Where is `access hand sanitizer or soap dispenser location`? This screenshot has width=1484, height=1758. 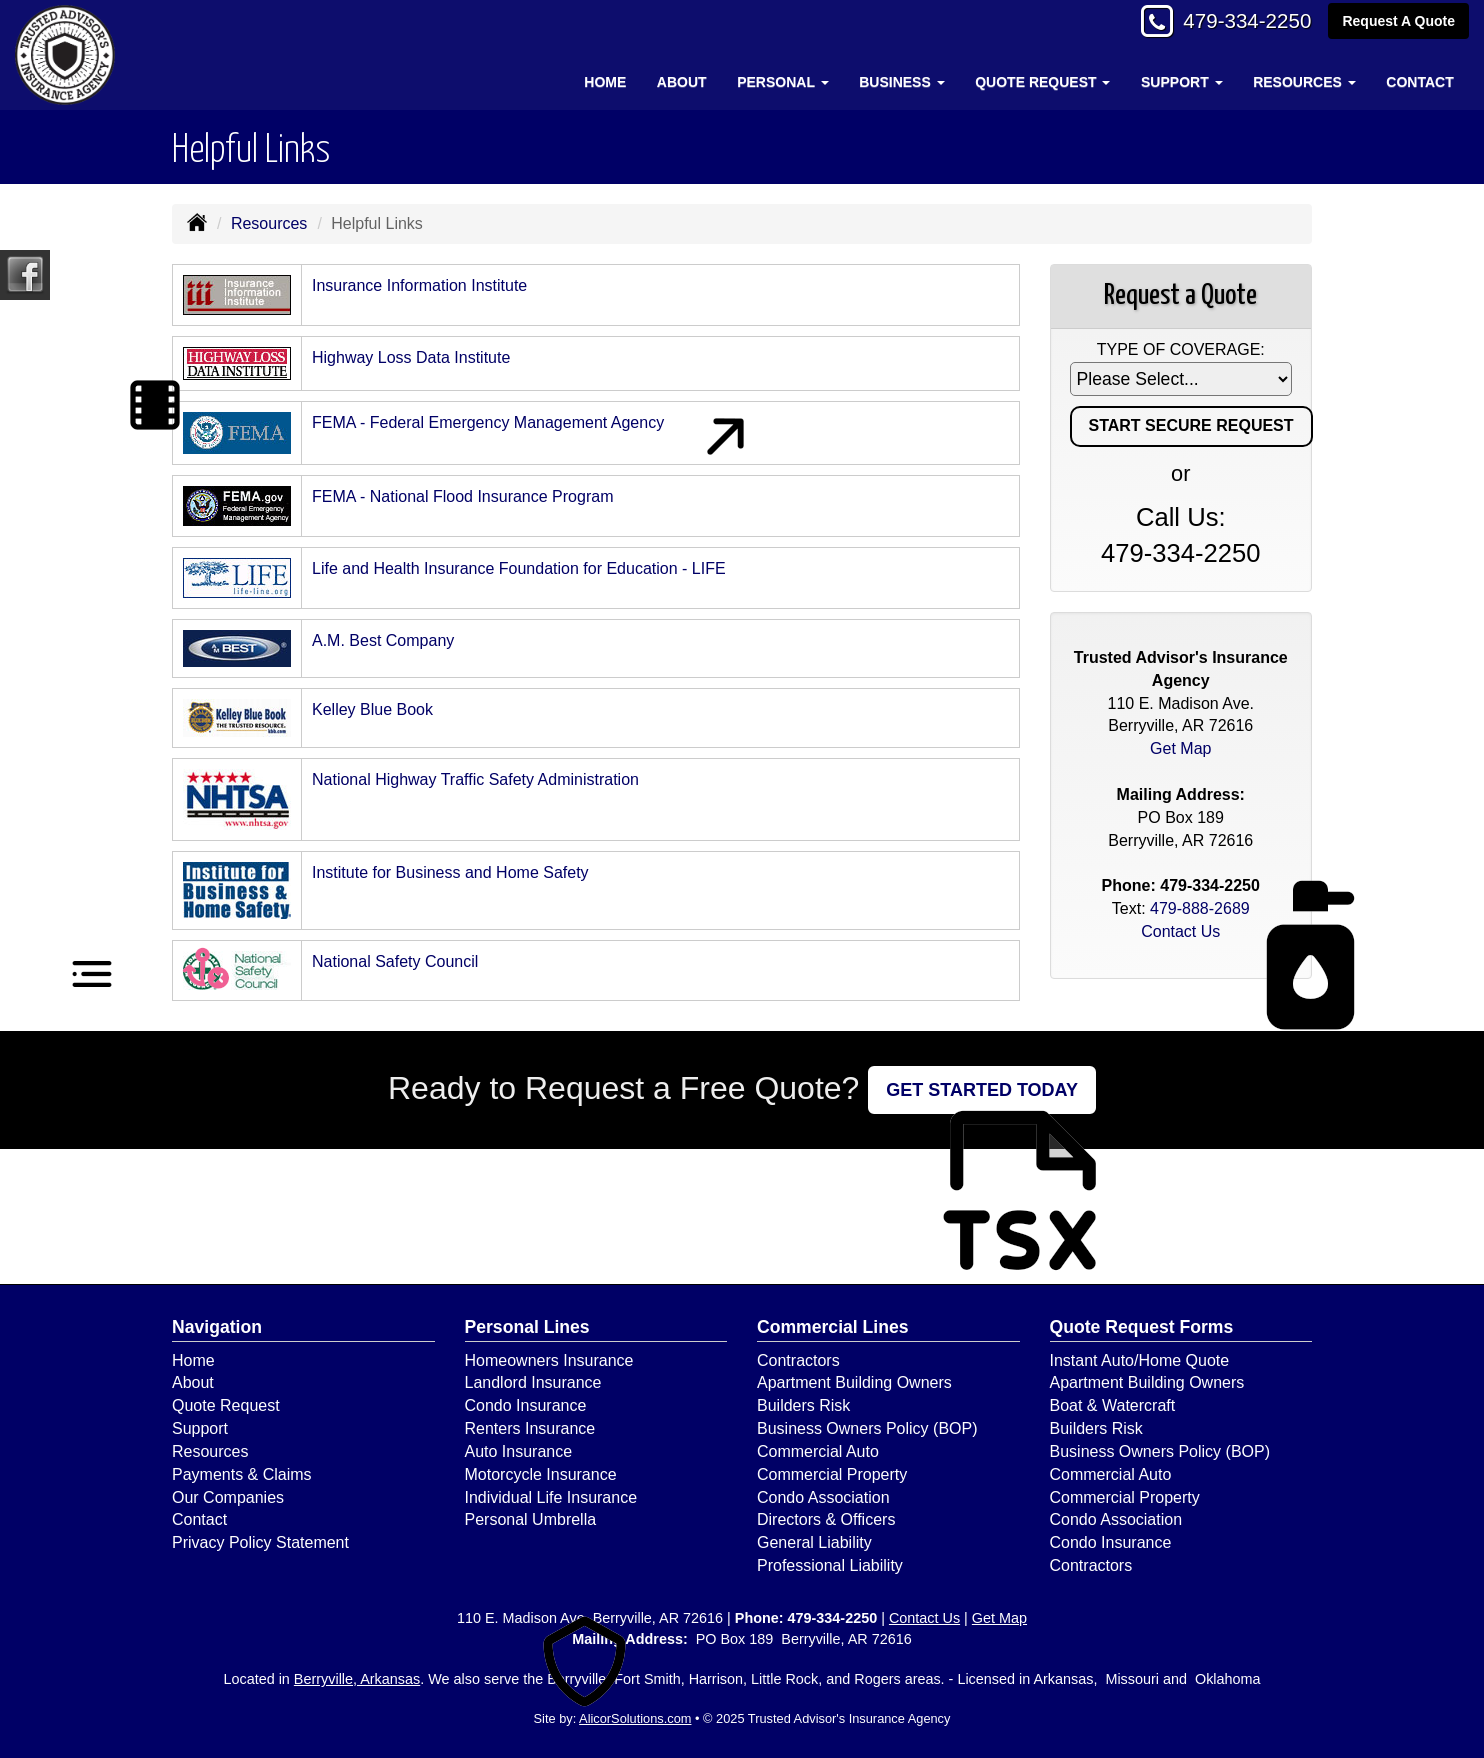
access hand sanitizer or soap dispenser location is located at coordinates (1310, 959).